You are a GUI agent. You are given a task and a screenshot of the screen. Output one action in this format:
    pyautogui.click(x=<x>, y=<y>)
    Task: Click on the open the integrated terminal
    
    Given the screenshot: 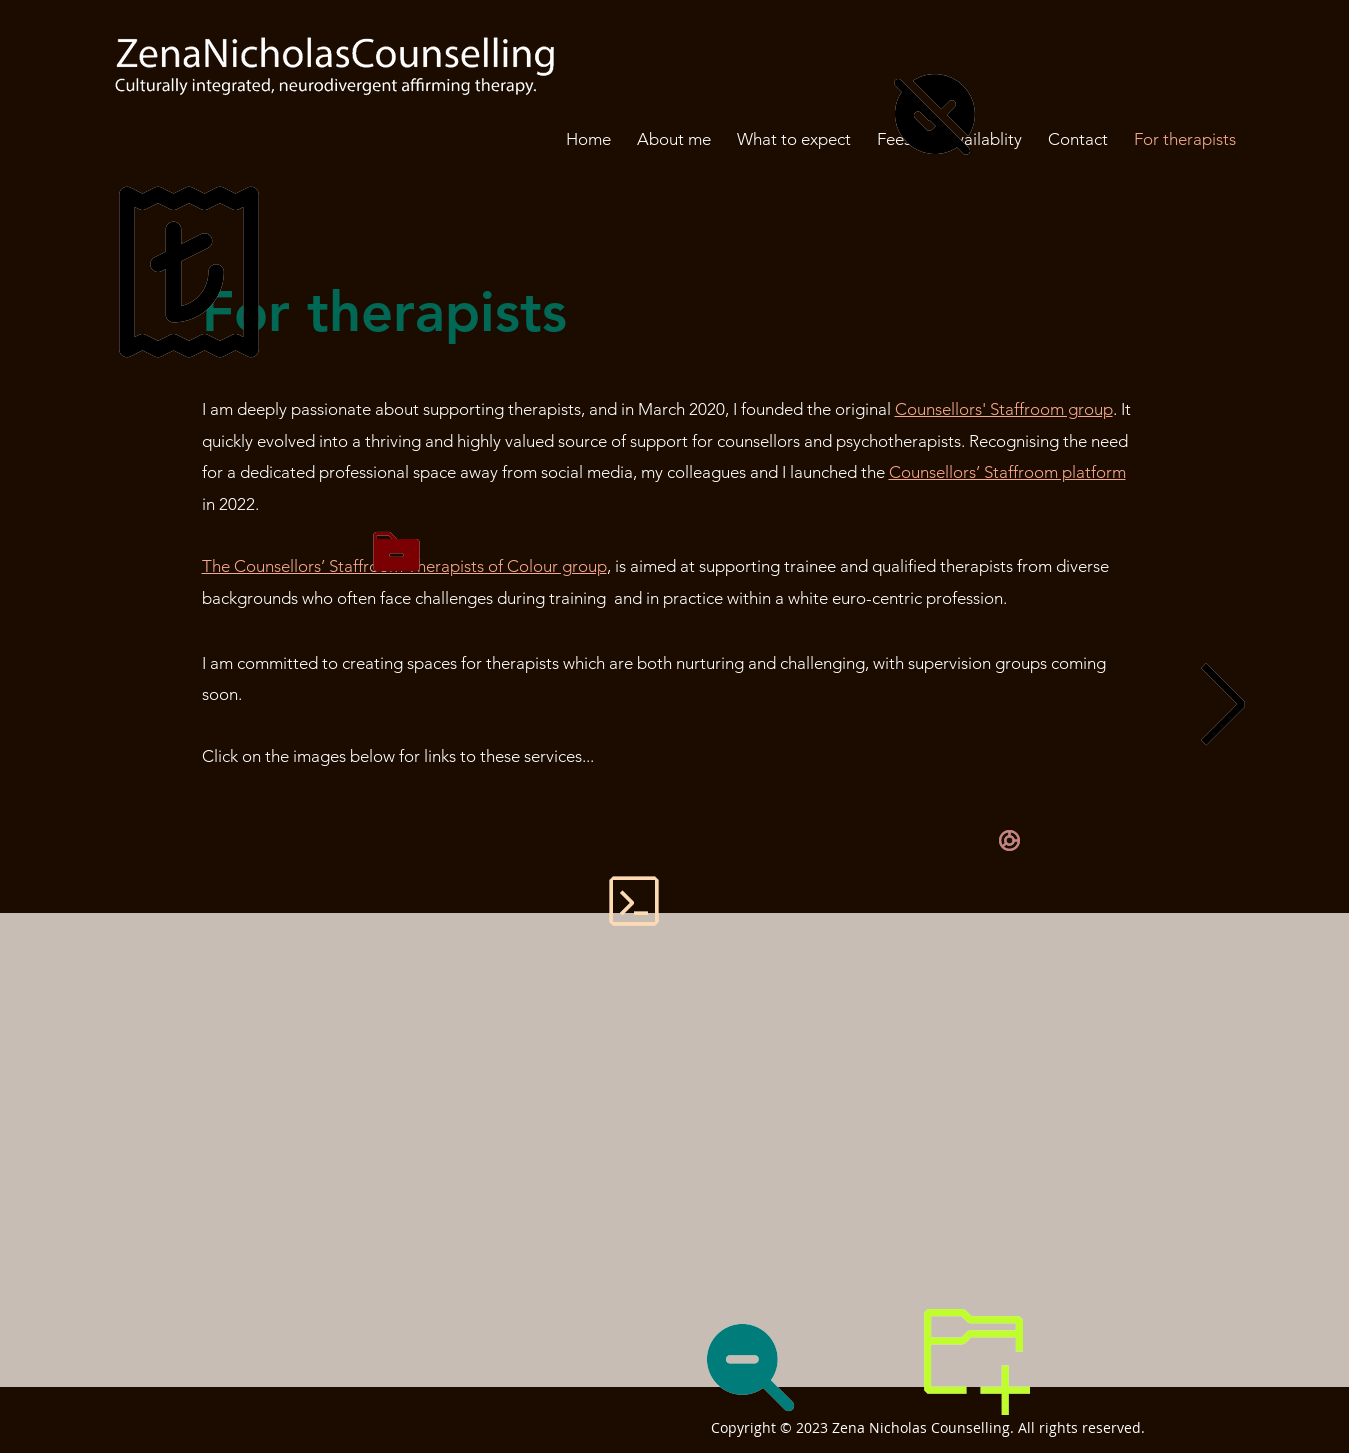 What is the action you would take?
    pyautogui.click(x=634, y=901)
    